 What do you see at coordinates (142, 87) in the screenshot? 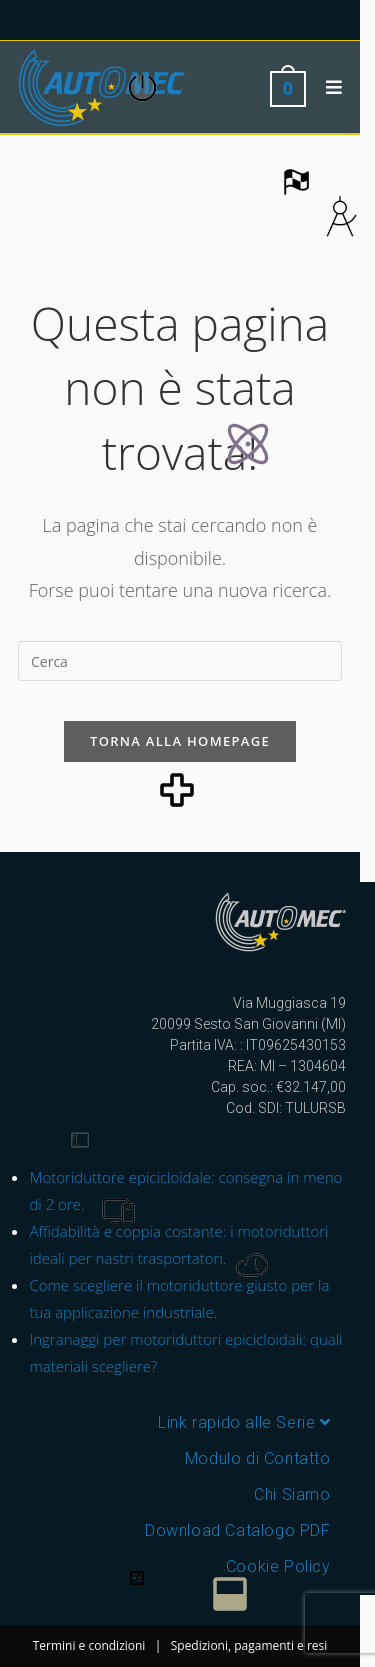
I see `turn device on or off` at bounding box center [142, 87].